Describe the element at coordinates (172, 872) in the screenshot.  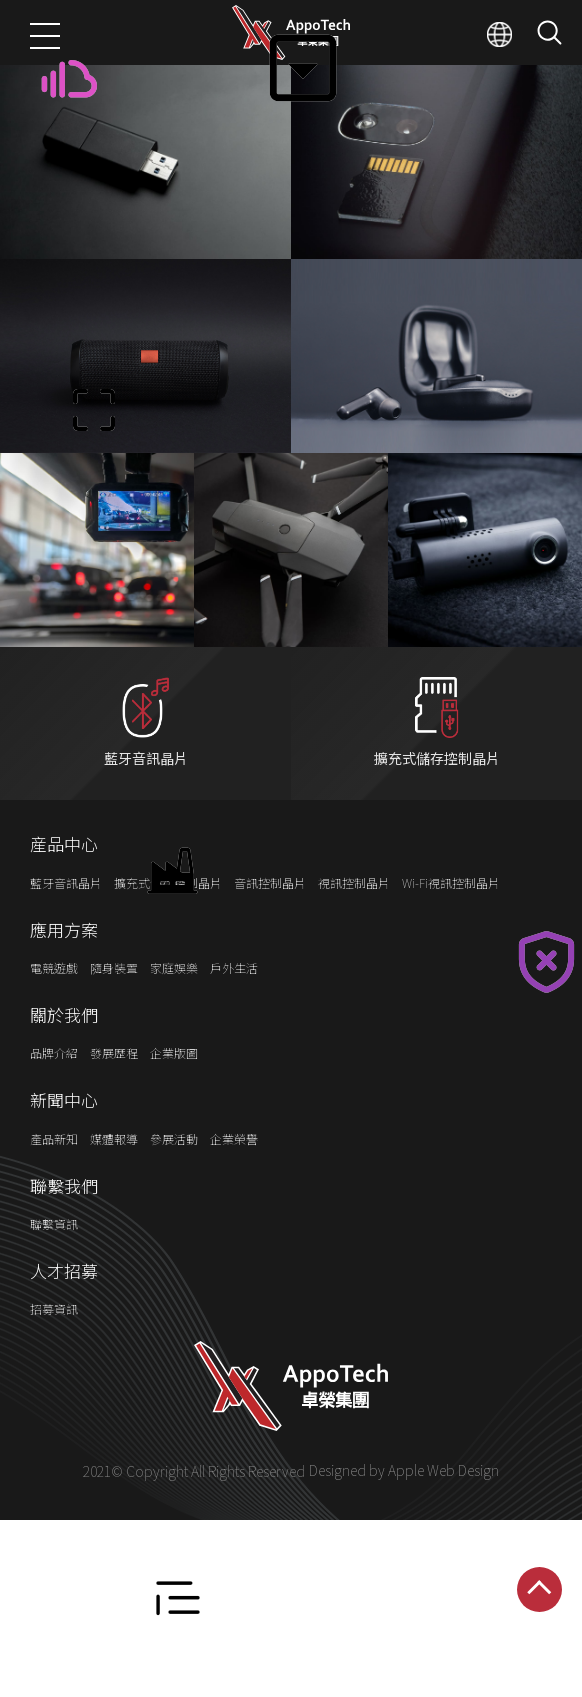
I see `view manufacturing or production settings` at that location.